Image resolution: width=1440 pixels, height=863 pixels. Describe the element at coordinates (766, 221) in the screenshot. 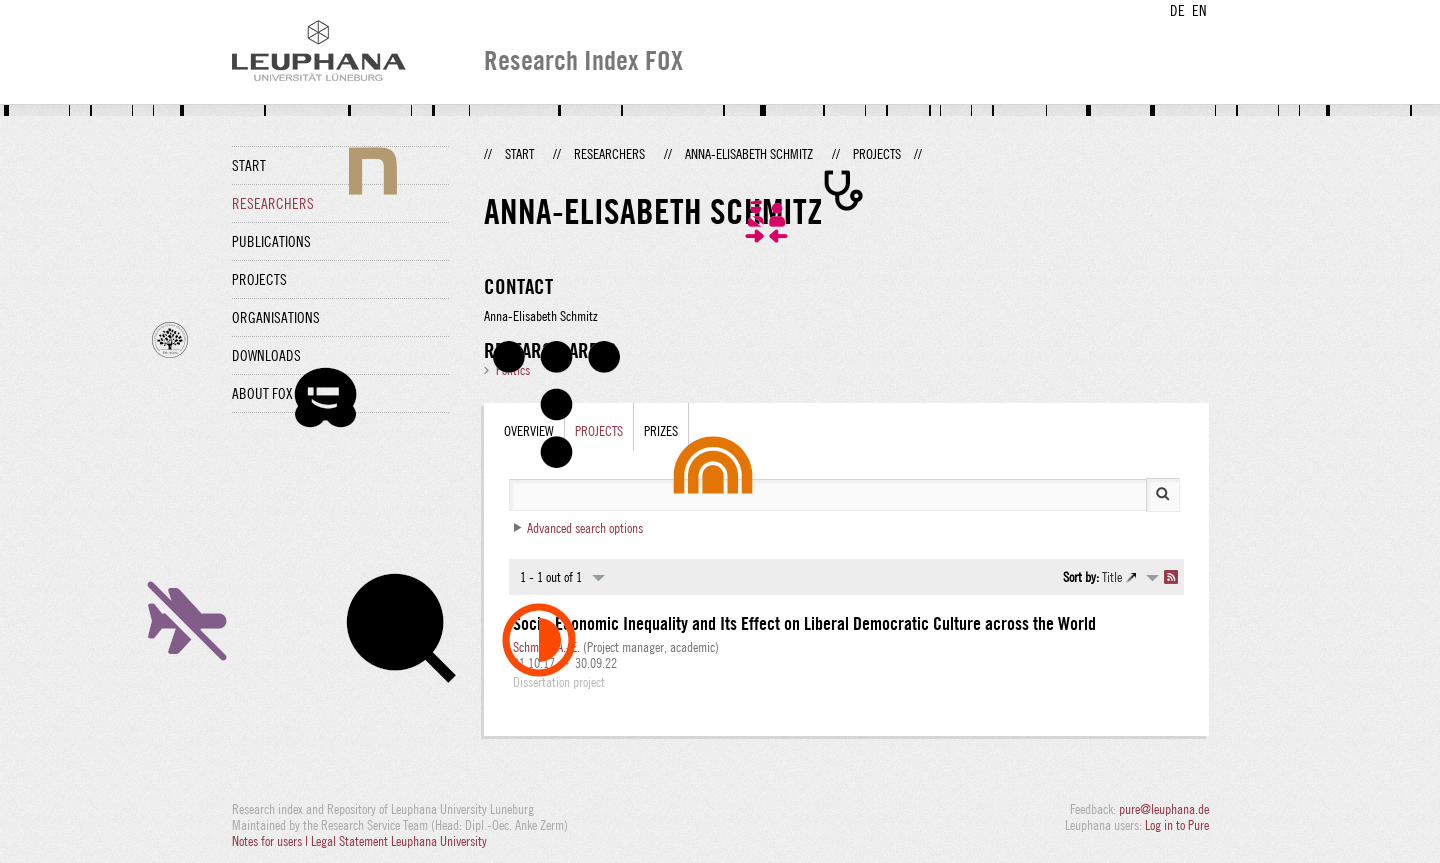

I see `military-to-civilian transition services` at that location.